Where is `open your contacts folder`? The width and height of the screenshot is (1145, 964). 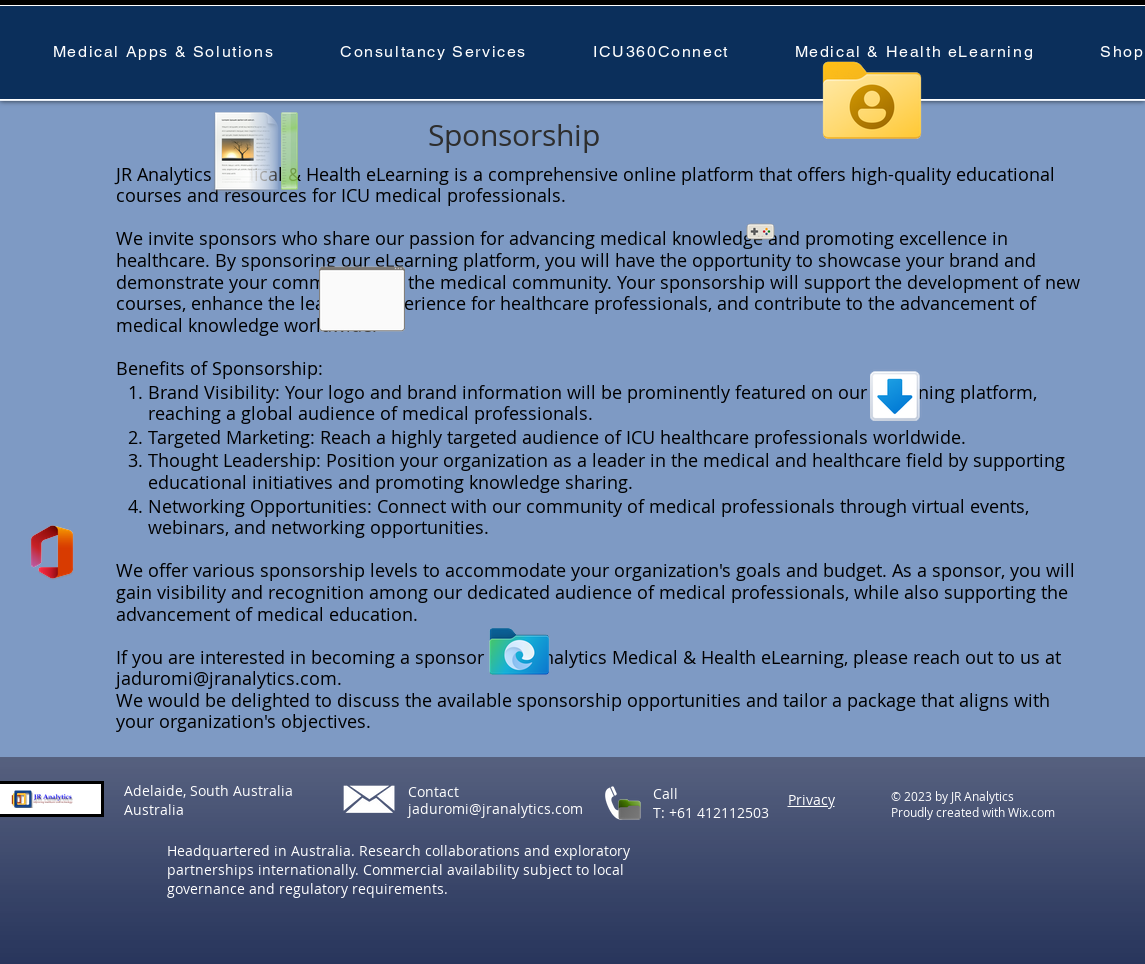
open your contacts folder is located at coordinates (872, 103).